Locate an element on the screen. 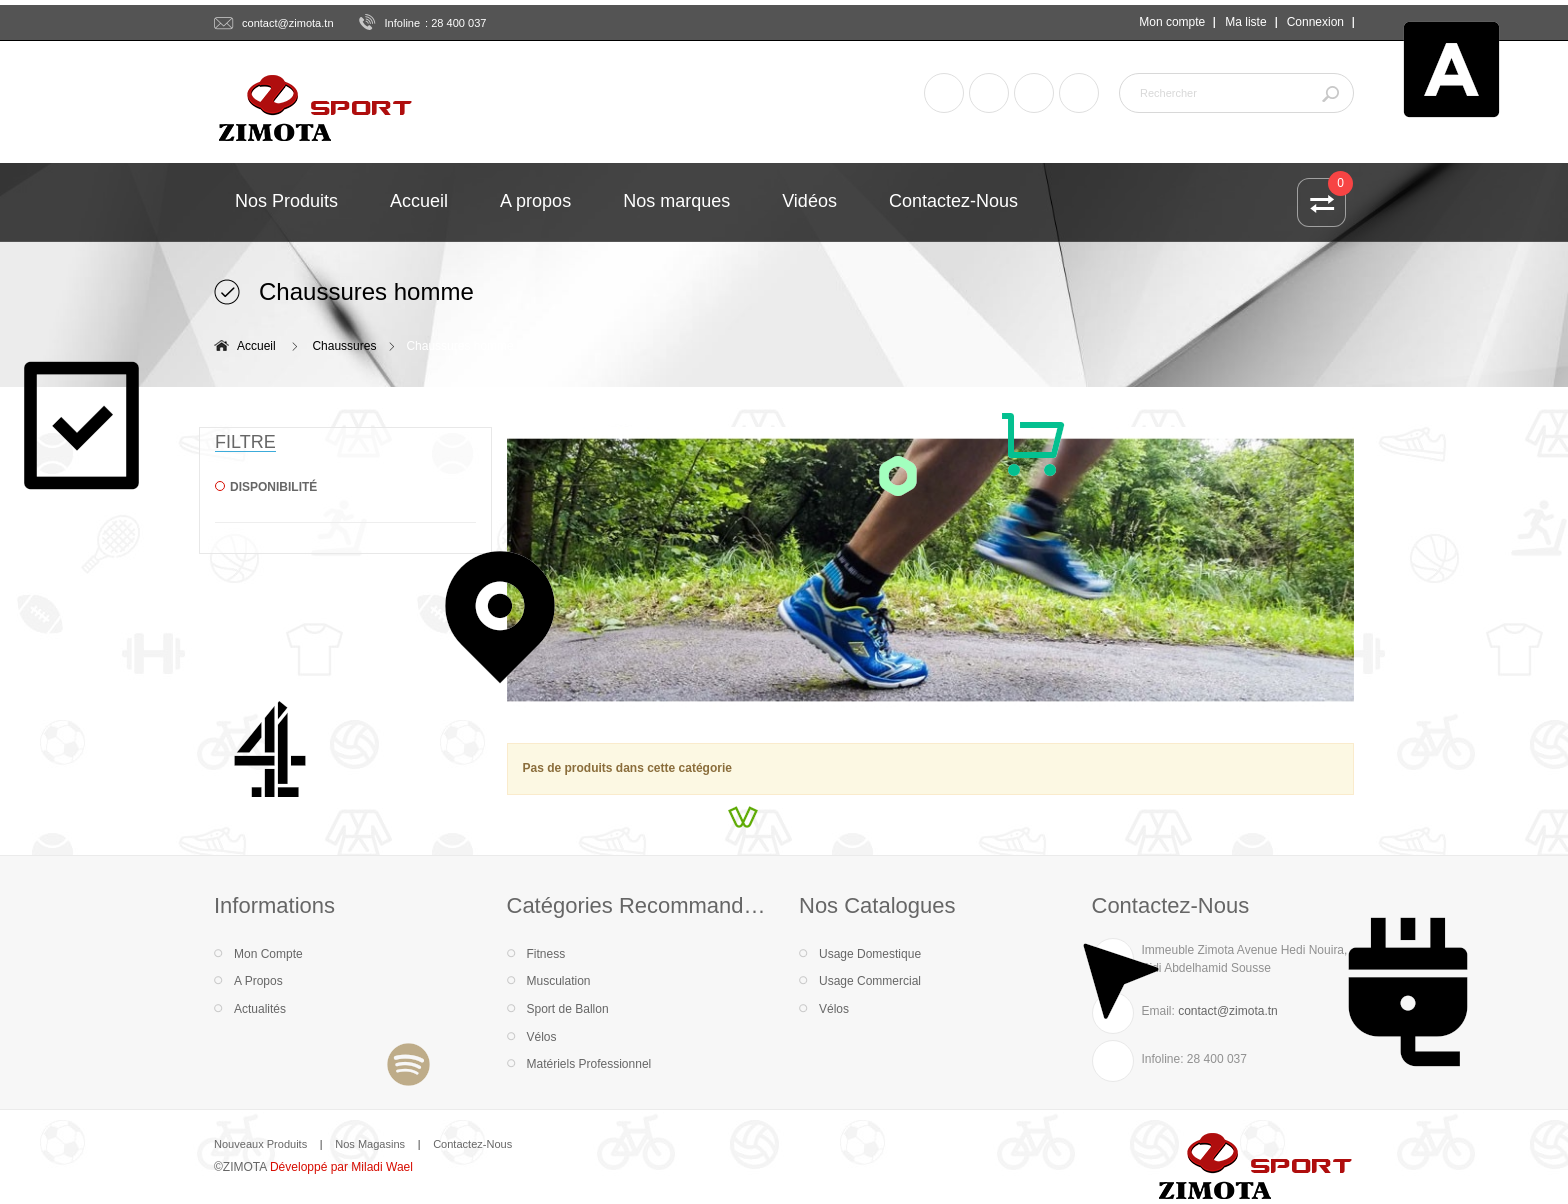  open Spotify is located at coordinates (408, 1064).